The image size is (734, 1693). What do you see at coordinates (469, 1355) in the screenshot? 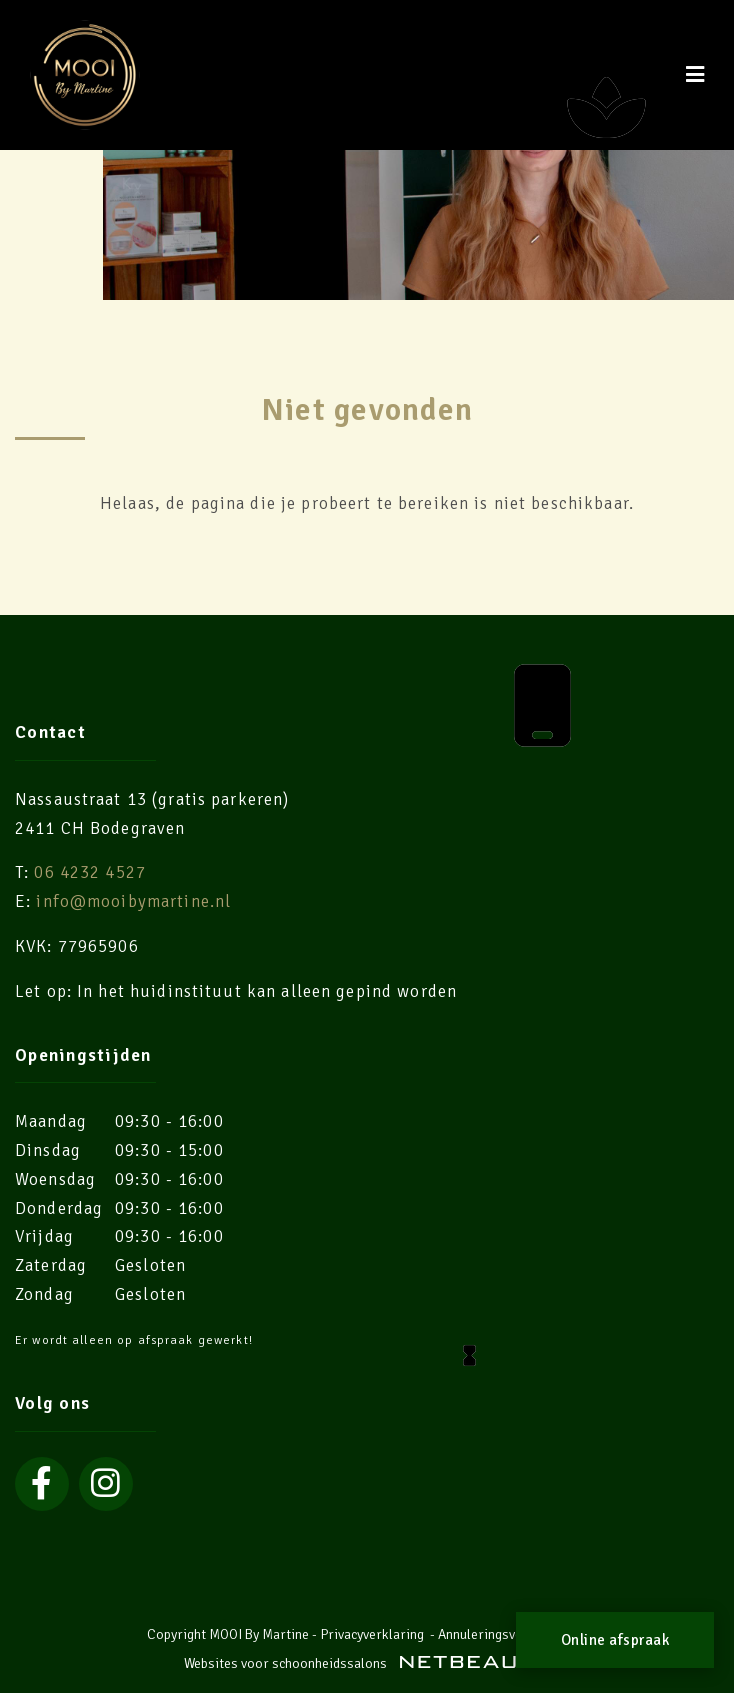
I see `indicates a process is loading or in progress` at bounding box center [469, 1355].